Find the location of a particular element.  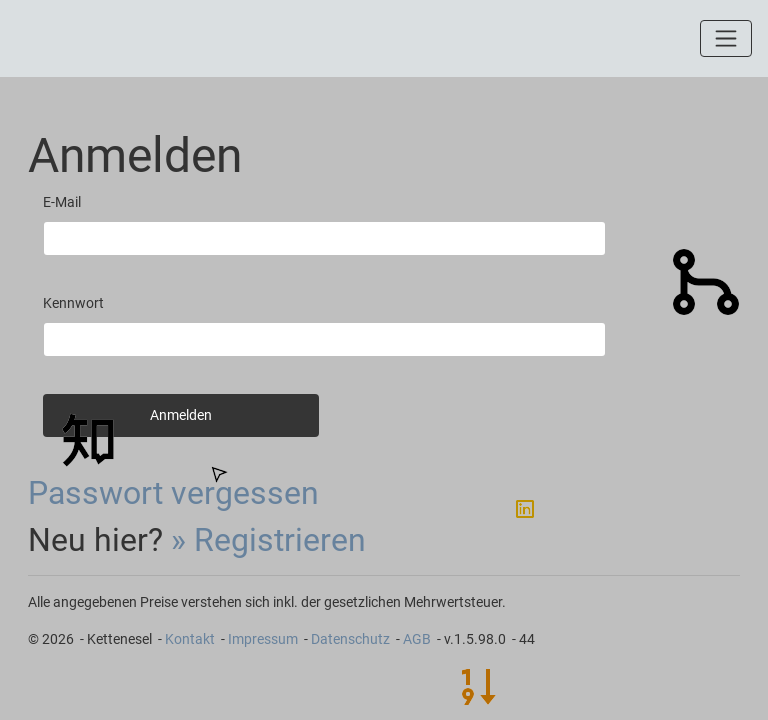

open LinkedIn profile or page is located at coordinates (525, 509).